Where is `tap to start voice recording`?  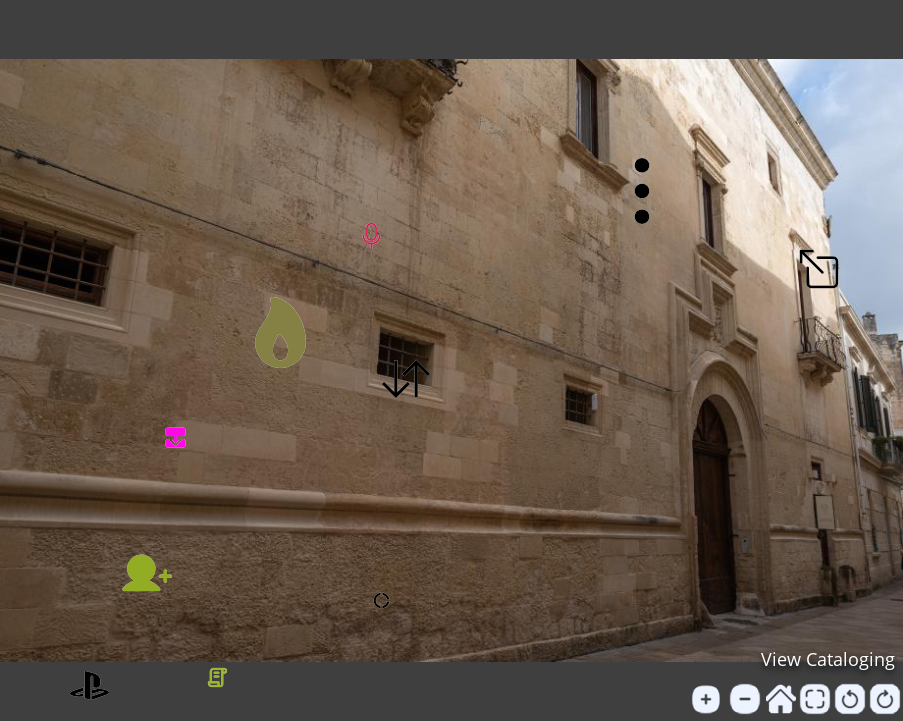 tap to start voice recording is located at coordinates (371, 235).